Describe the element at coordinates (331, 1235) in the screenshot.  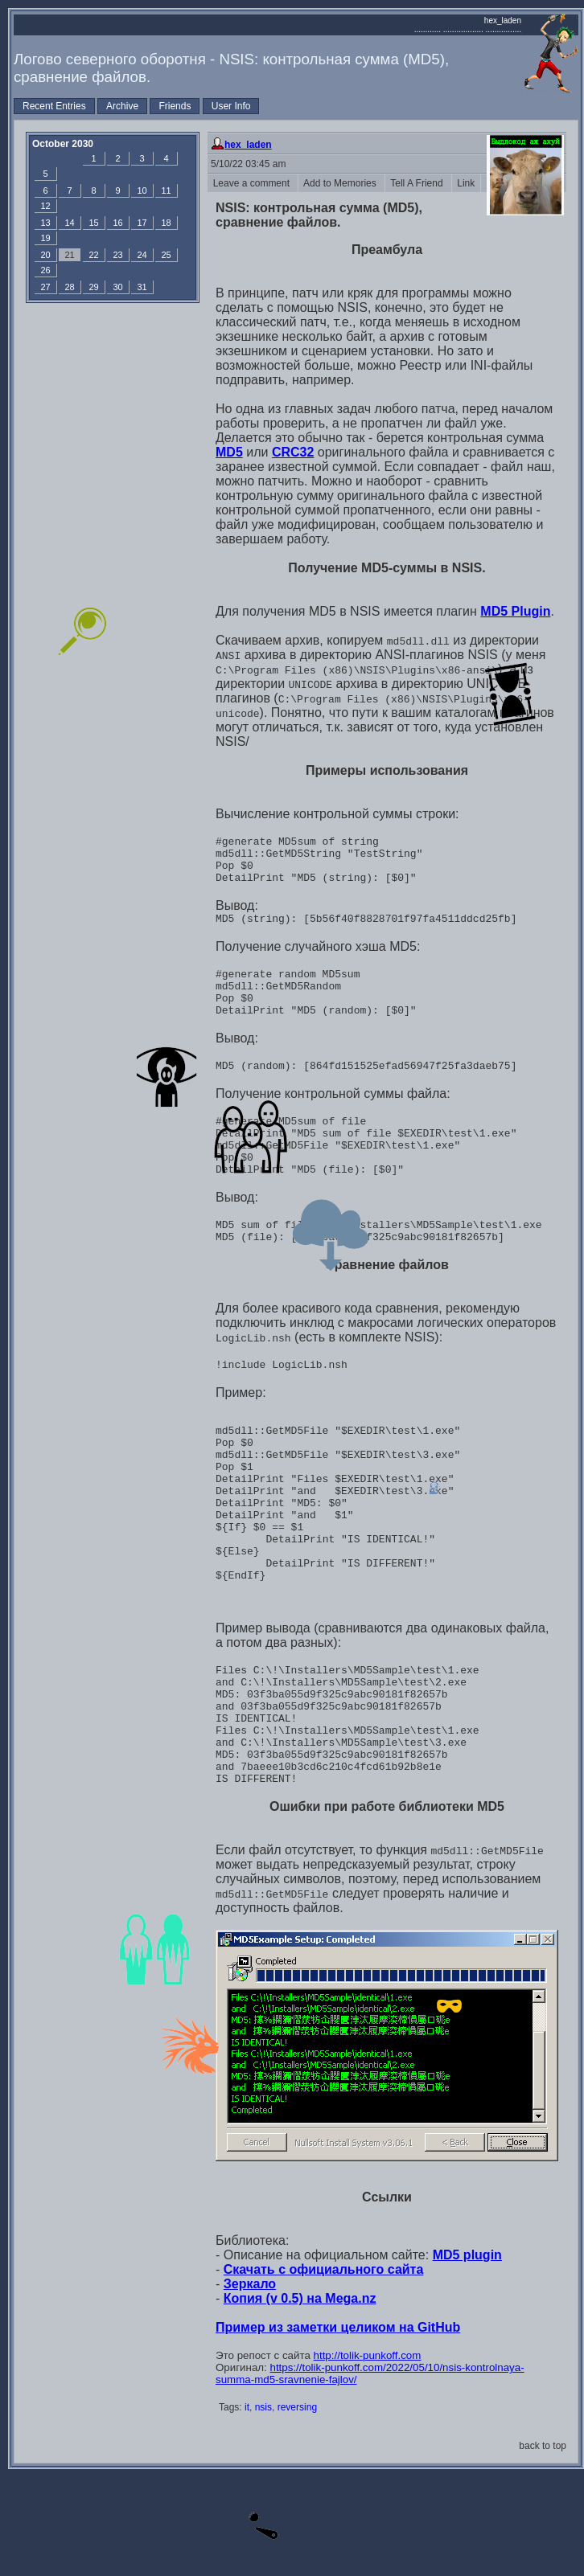
I see `download file from cloud storage` at that location.